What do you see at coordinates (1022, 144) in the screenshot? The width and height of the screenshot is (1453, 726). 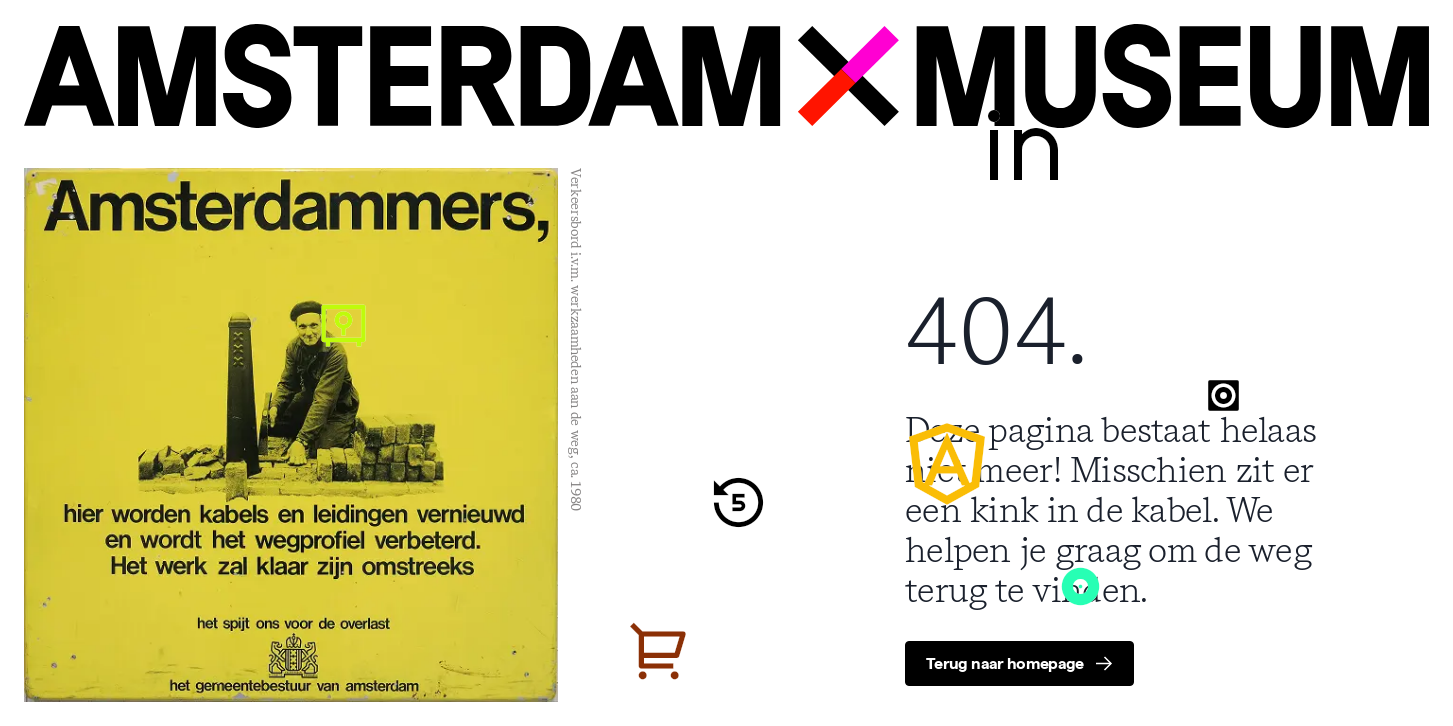 I see `connect with LinkedIn` at bounding box center [1022, 144].